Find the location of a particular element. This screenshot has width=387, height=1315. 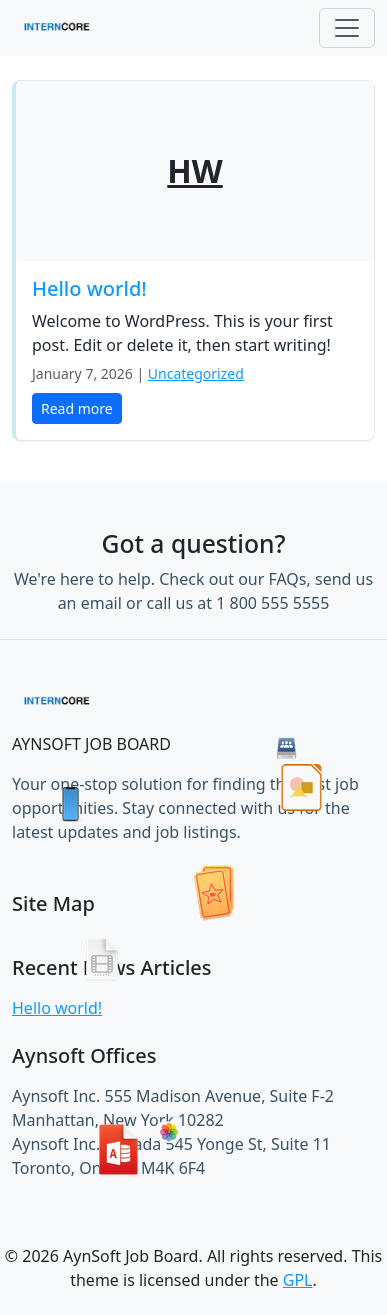

a microsoft access database file is located at coordinates (118, 1149).